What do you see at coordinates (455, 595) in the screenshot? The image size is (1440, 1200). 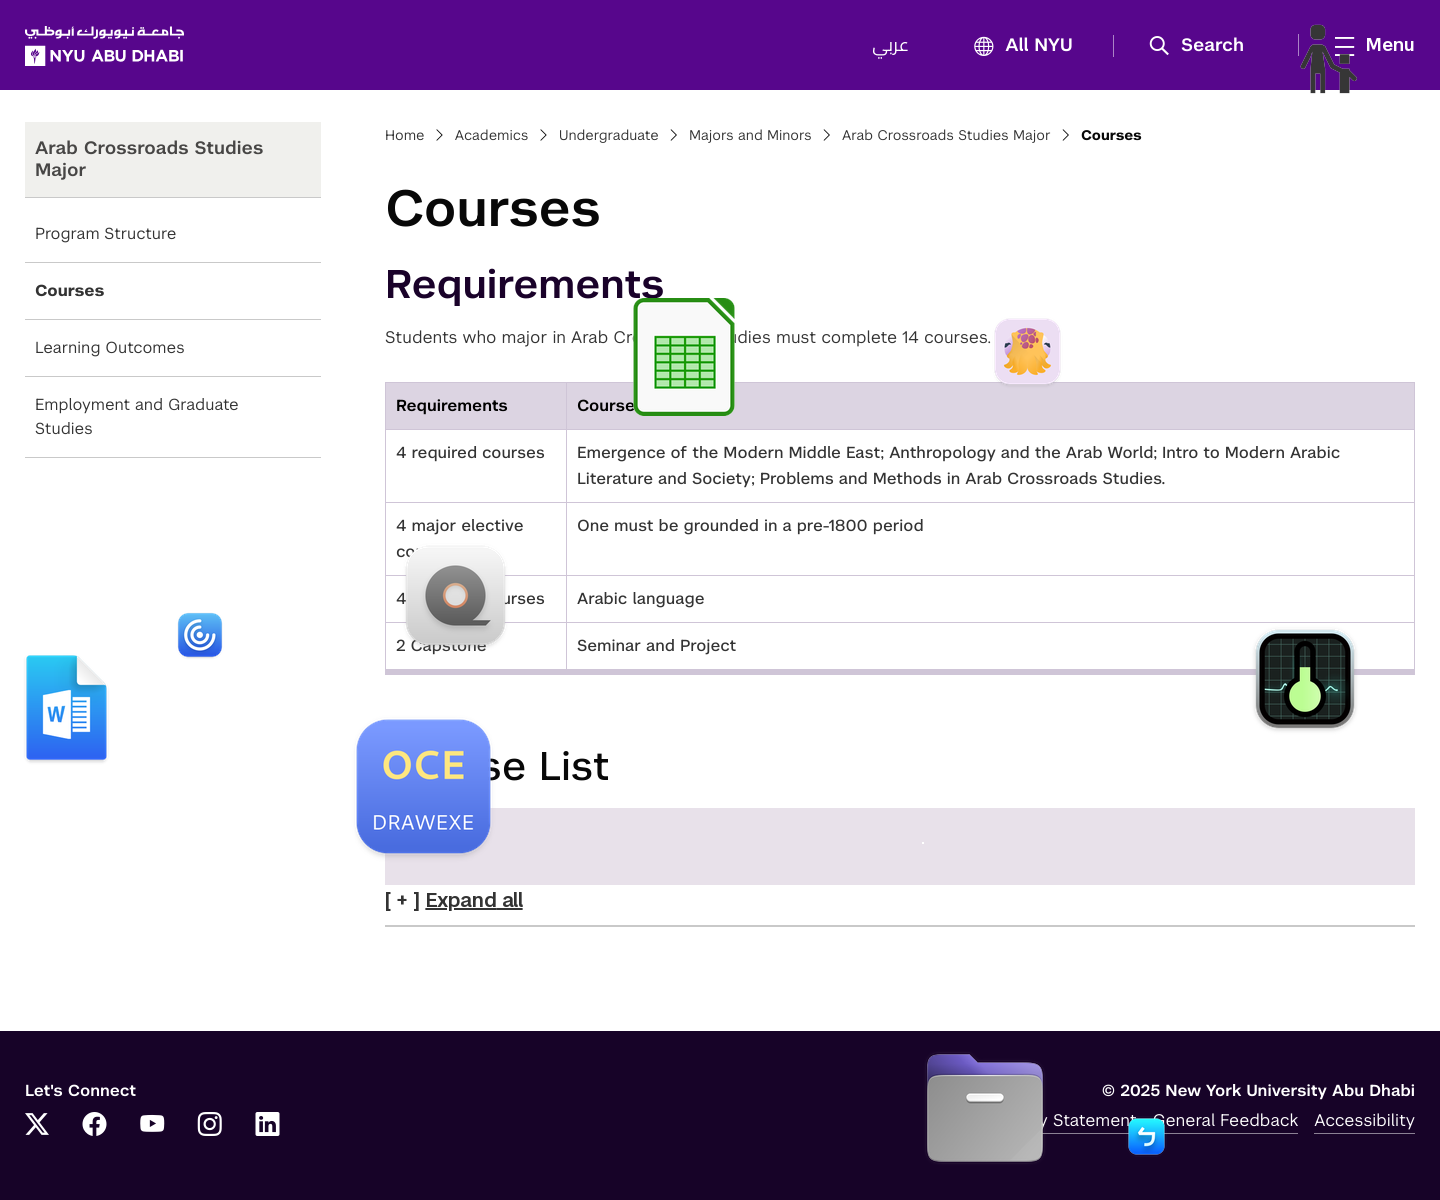 I see `open flatseal to manage flatpak permissions` at bounding box center [455, 595].